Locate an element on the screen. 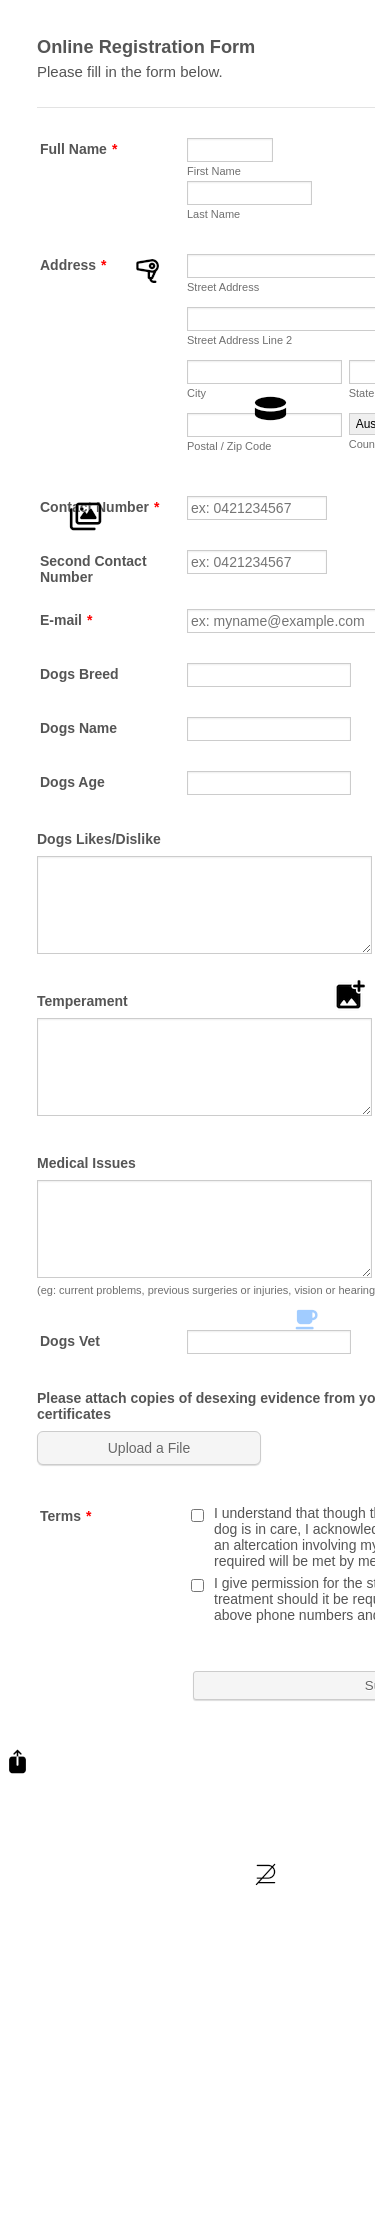  indicates "not superset of" mathematical relationship is located at coordinates (265, 1874).